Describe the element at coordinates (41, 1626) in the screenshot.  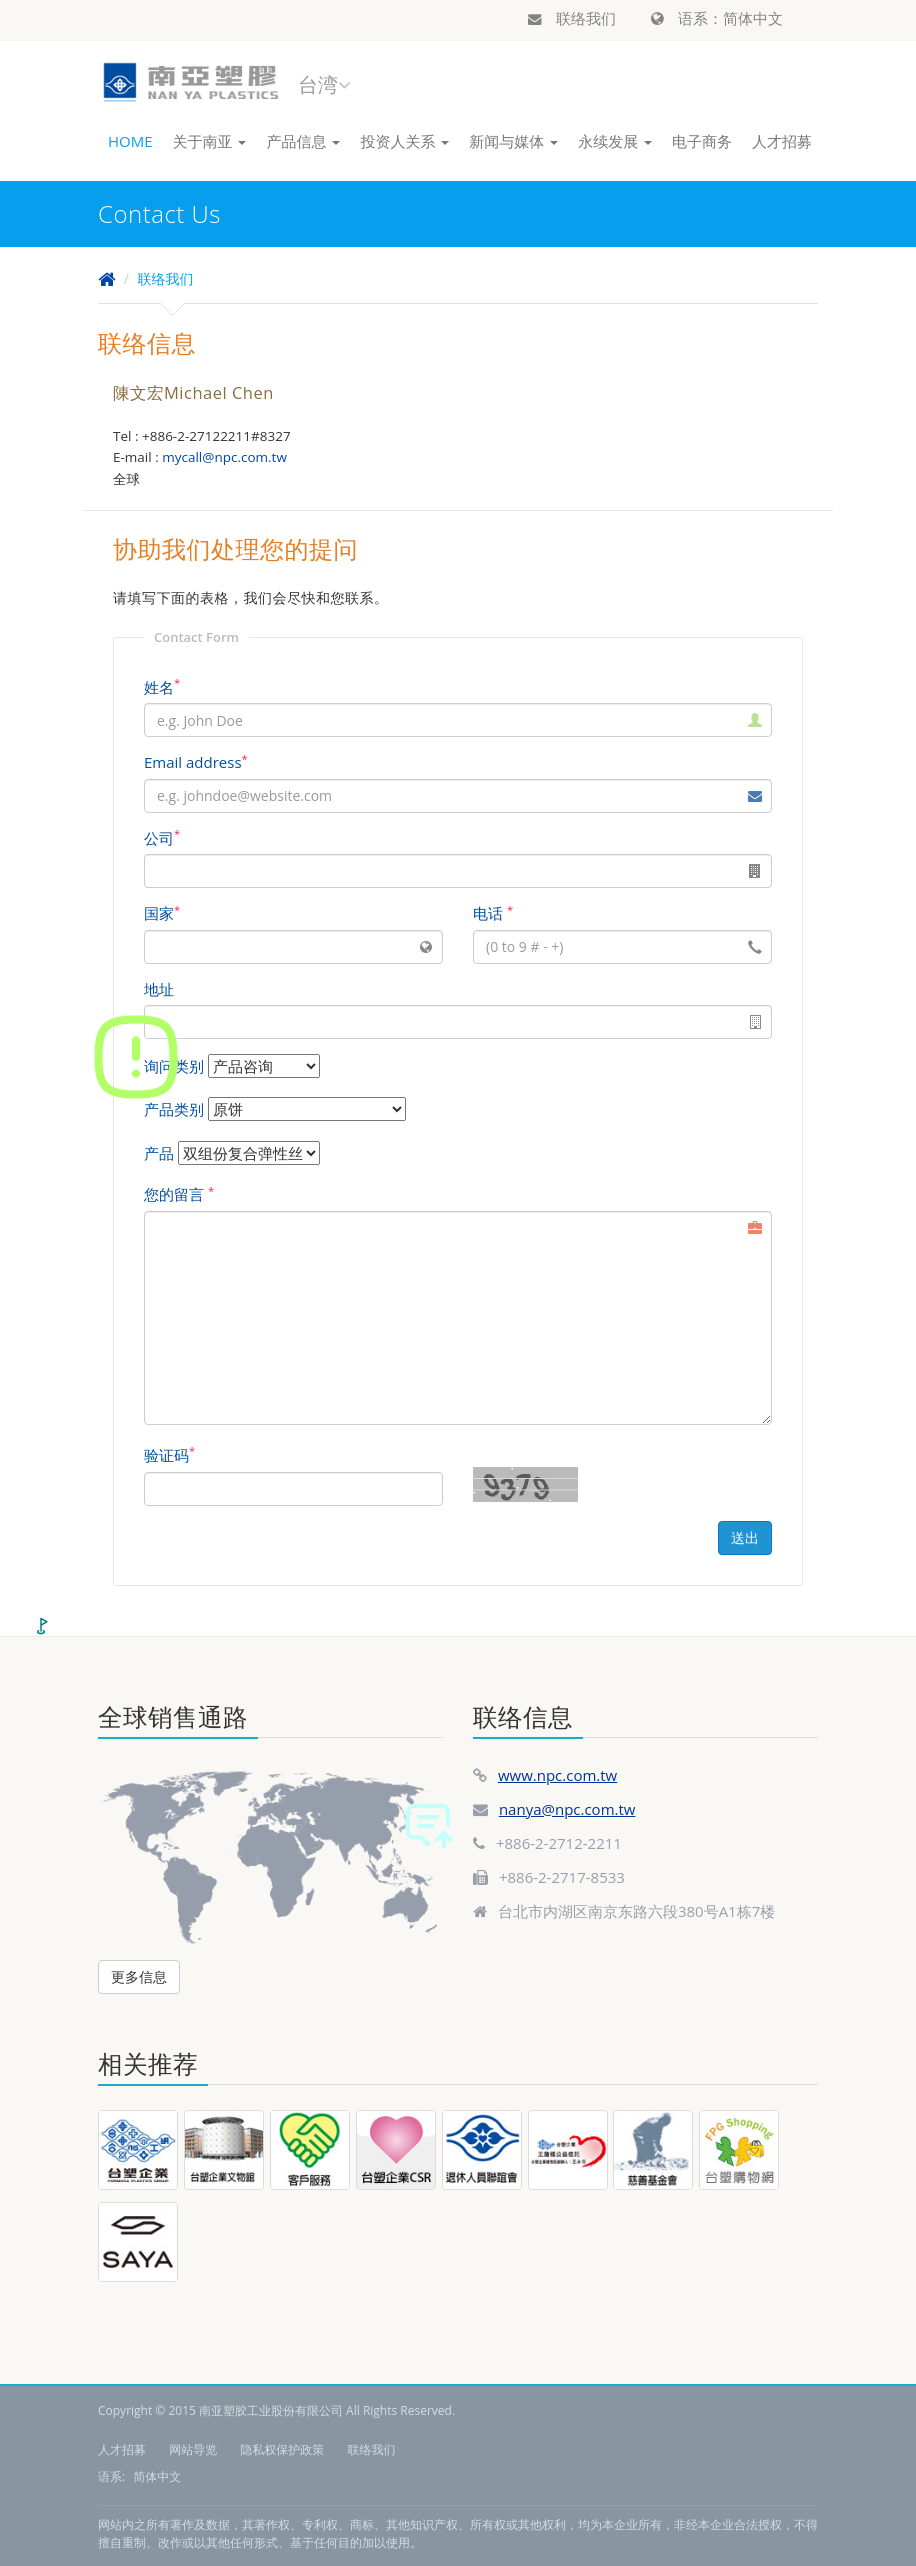
I see `view golf course or club information` at that location.